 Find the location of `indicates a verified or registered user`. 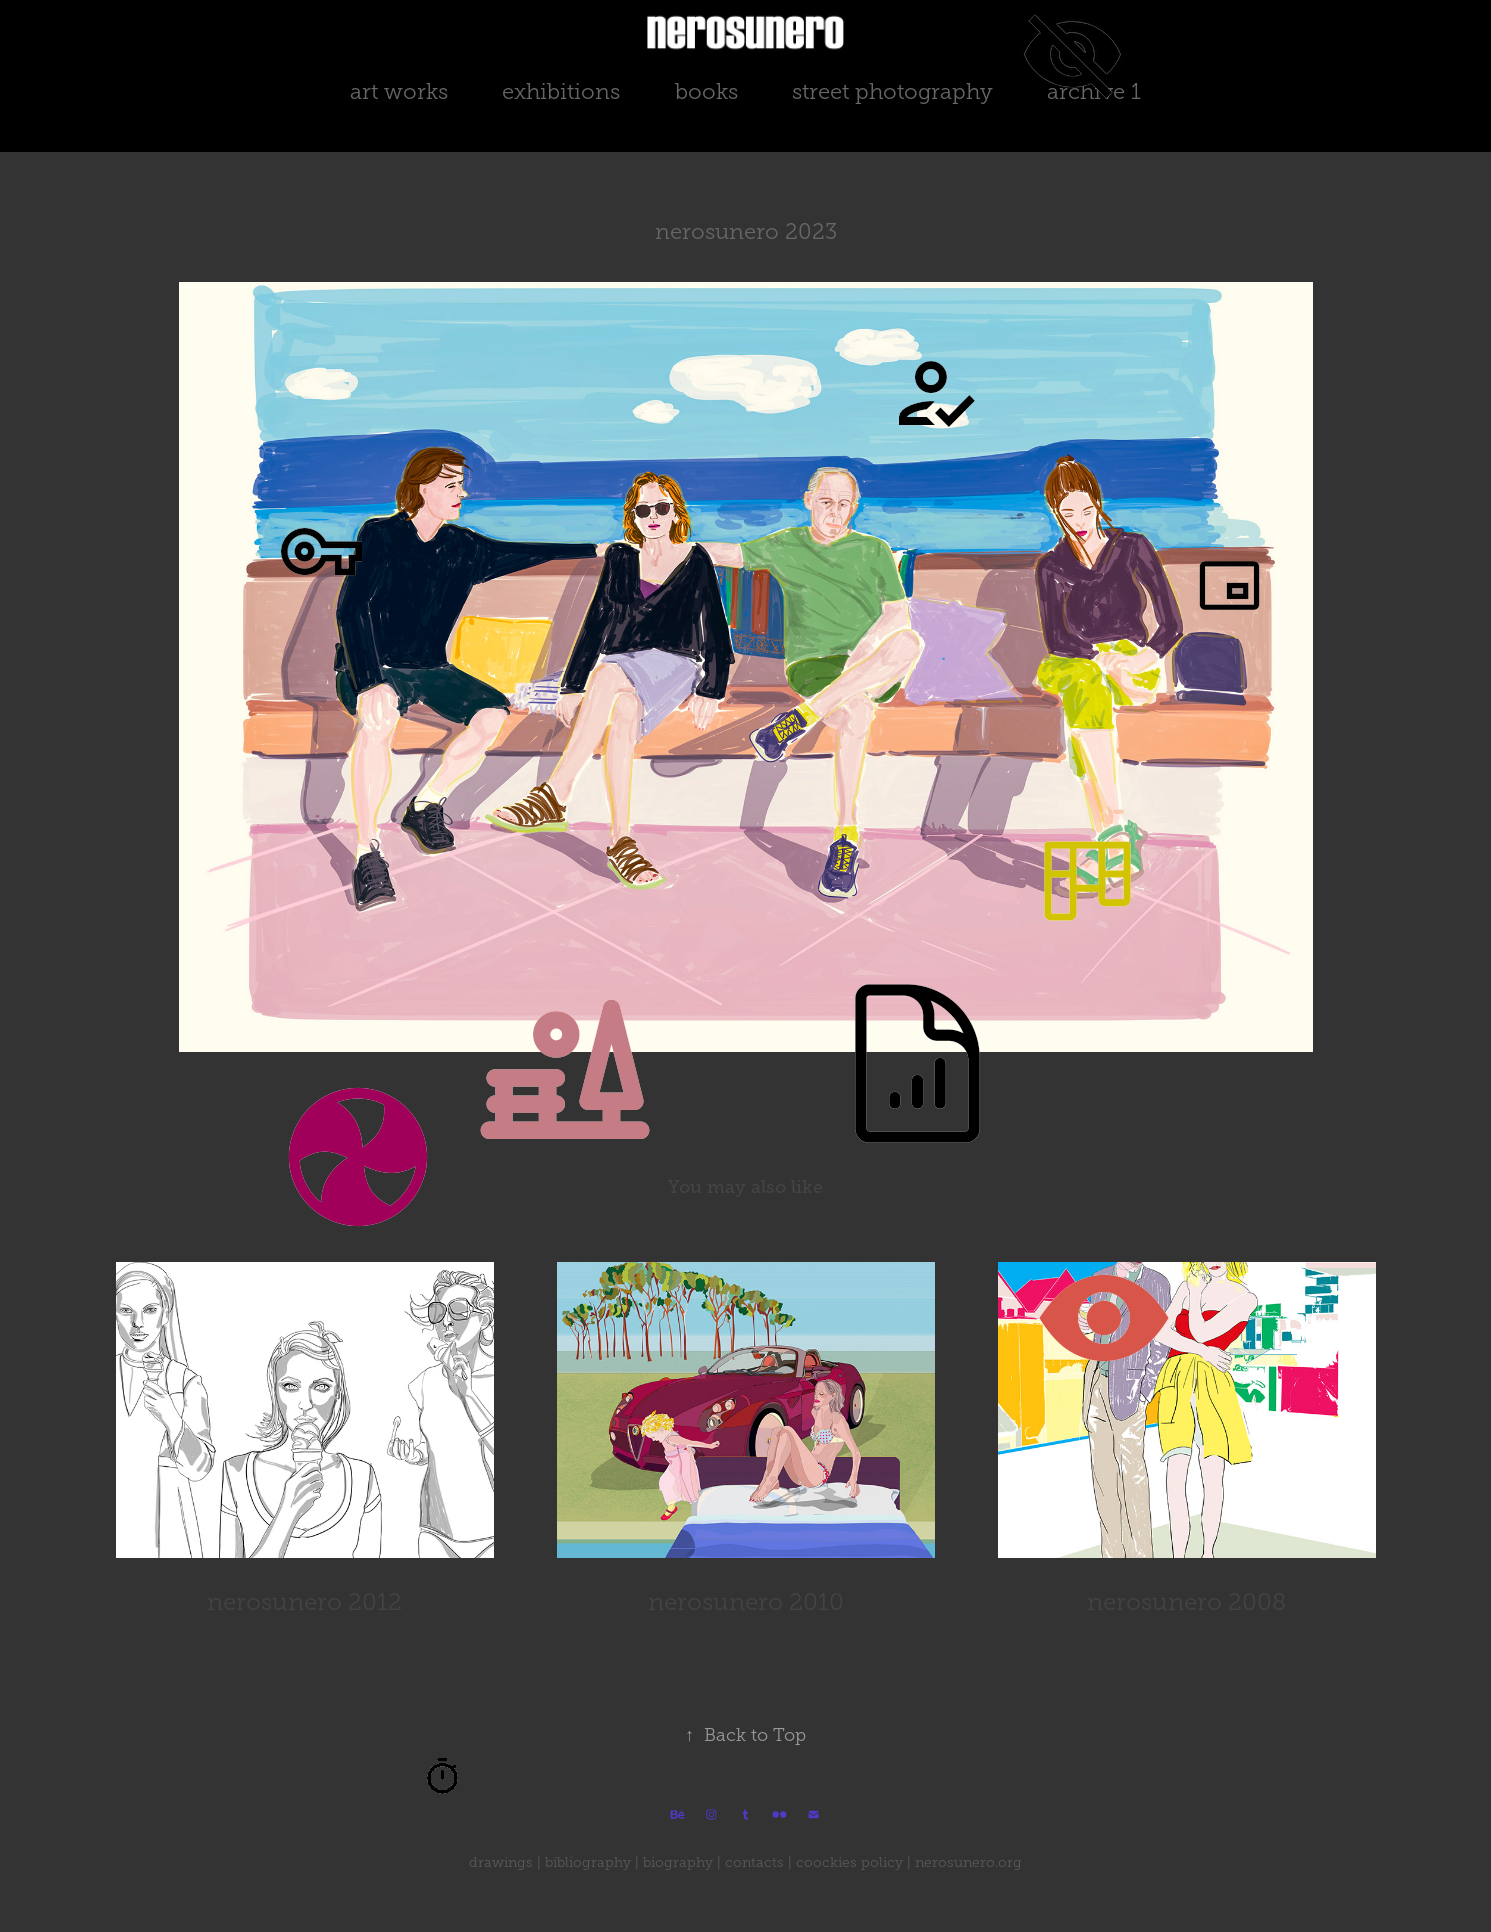

indicates a verified or registered user is located at coordinates (935, 393).